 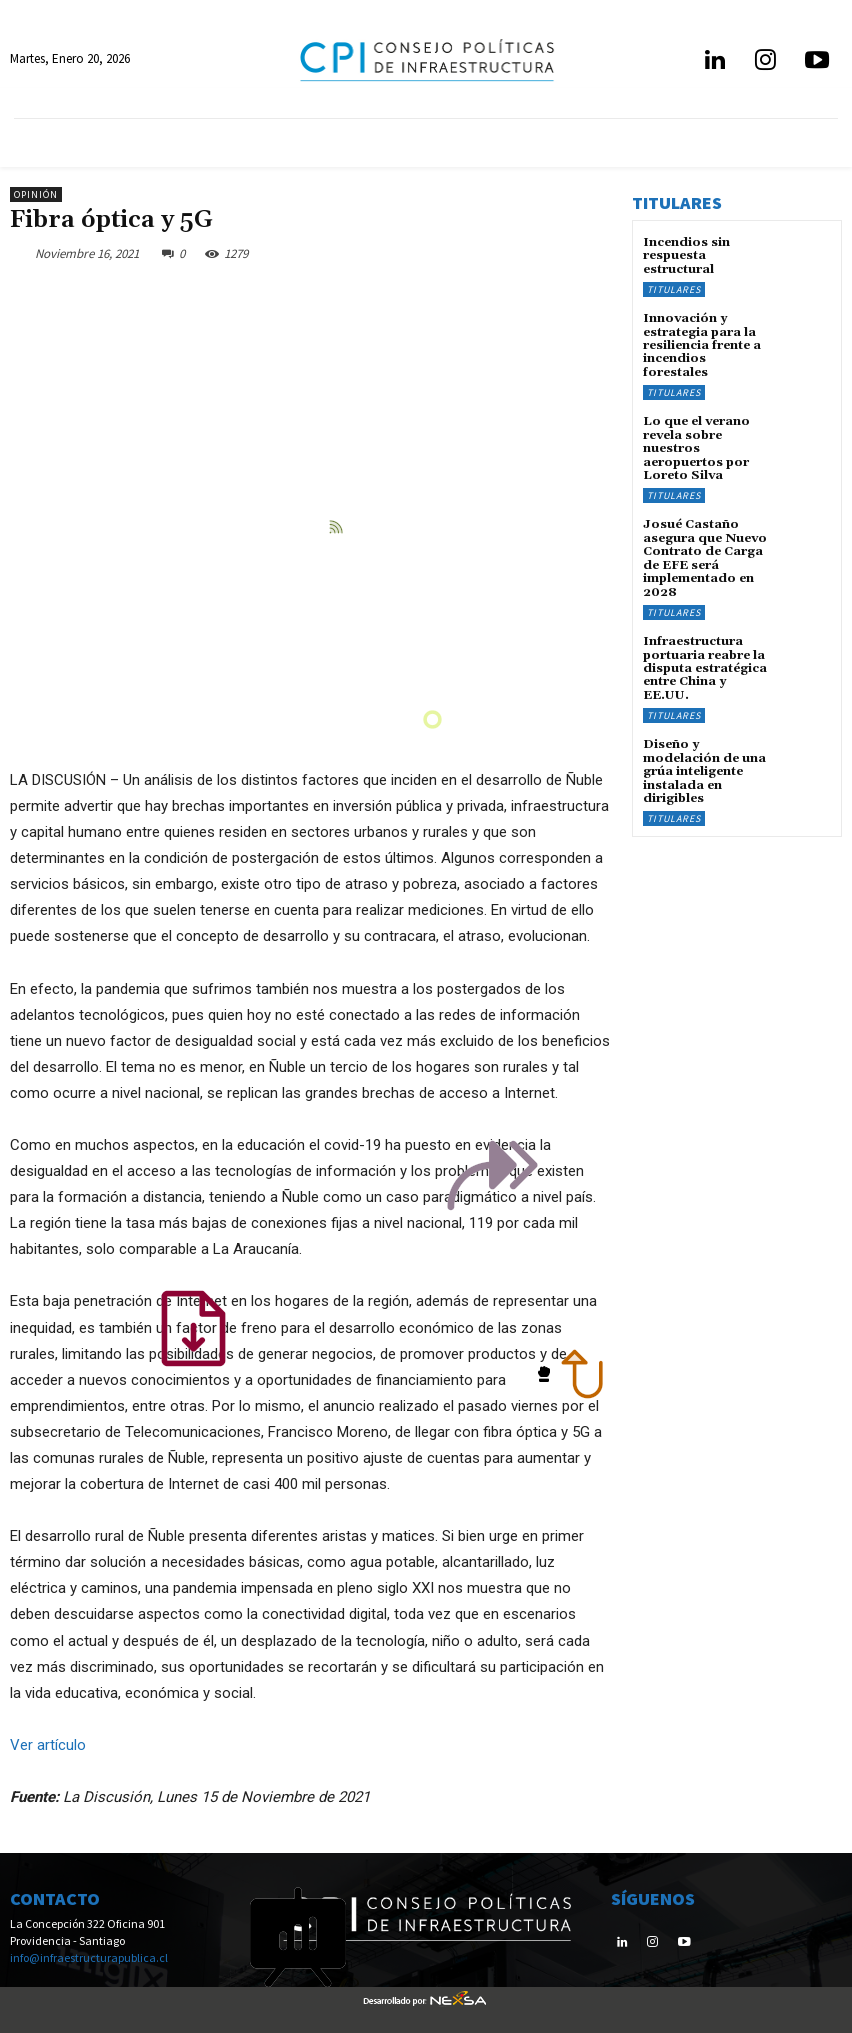 I want to click on undo or go back to previous state, so click(x=584, y=1374).